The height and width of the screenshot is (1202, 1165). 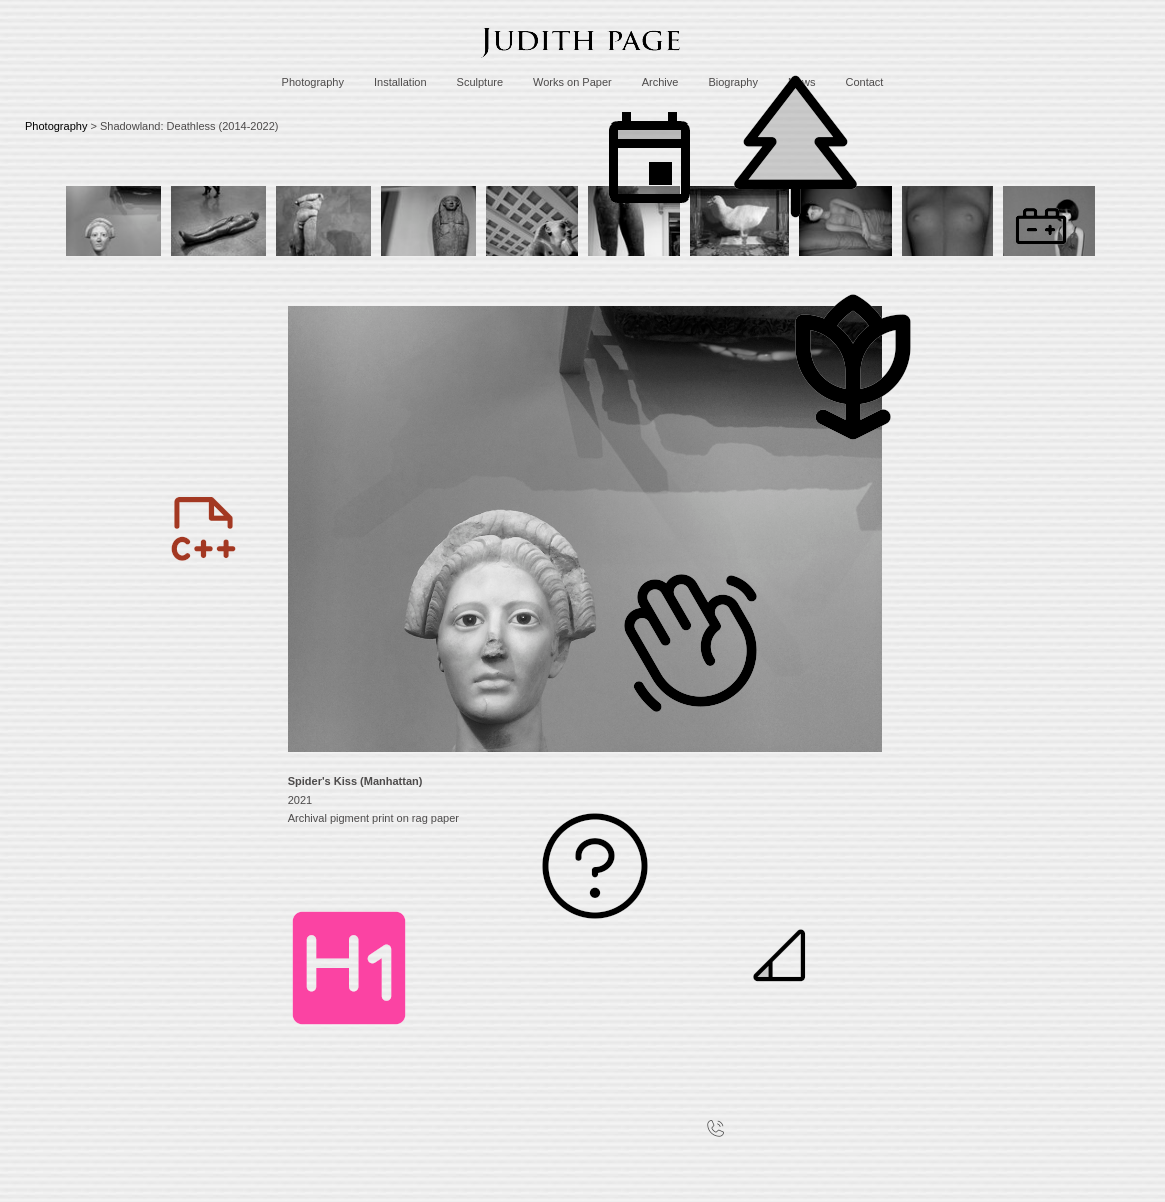 I want to click on represents nature or environmental features, so click(x=795, y=146).